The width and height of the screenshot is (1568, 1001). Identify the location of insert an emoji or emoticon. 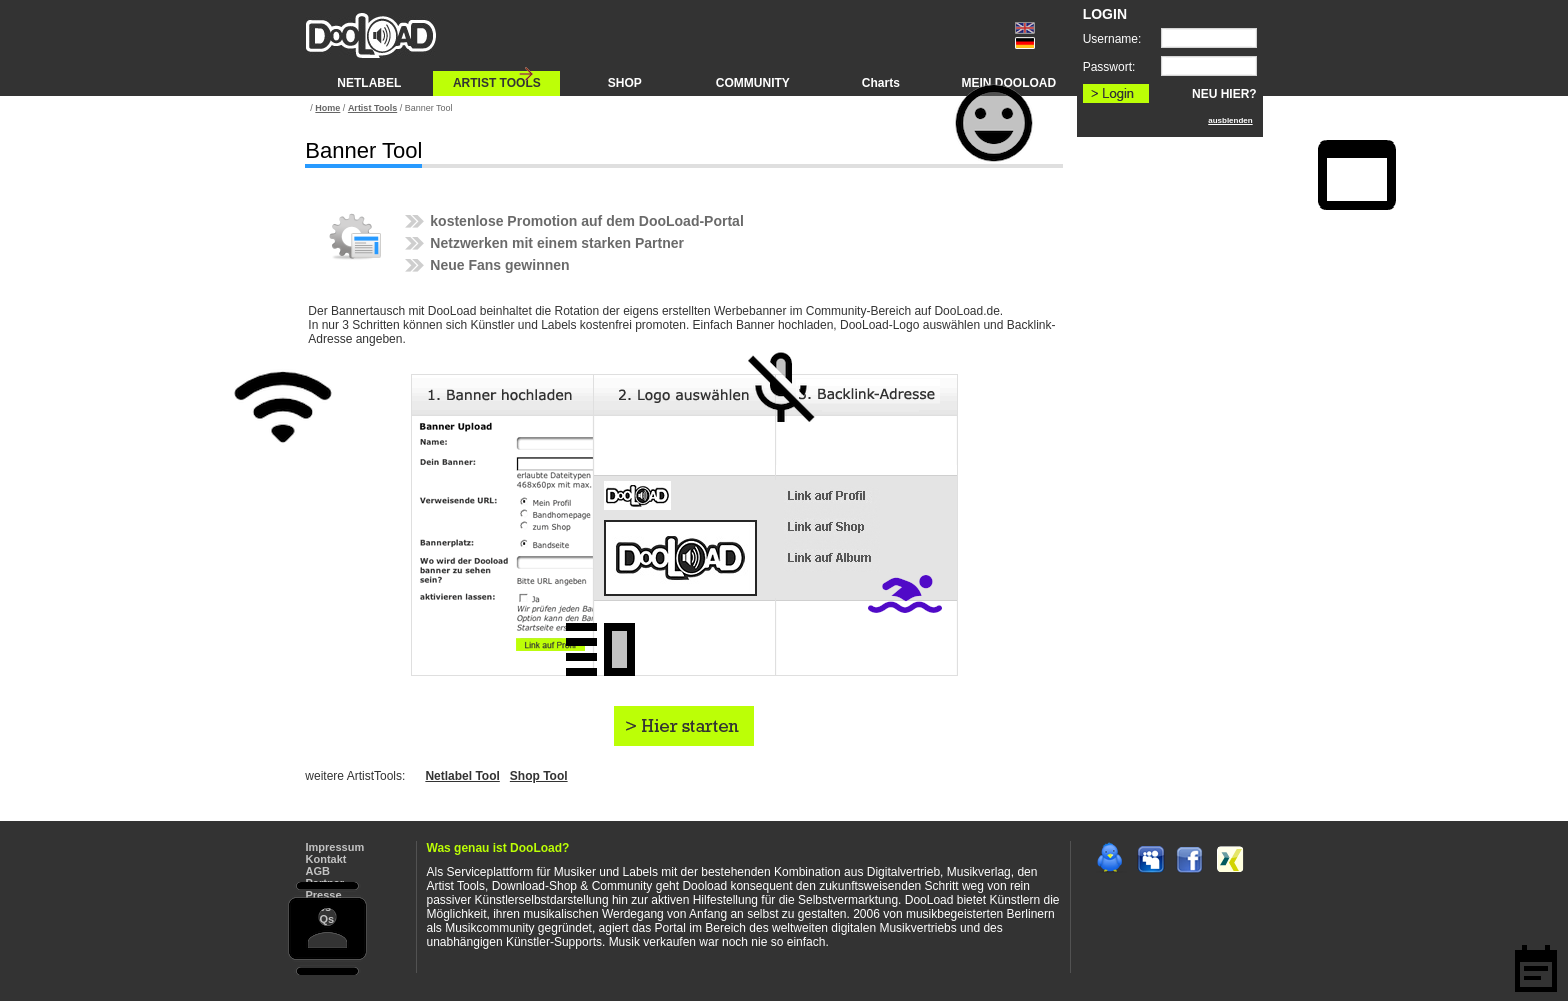
(994, 123).